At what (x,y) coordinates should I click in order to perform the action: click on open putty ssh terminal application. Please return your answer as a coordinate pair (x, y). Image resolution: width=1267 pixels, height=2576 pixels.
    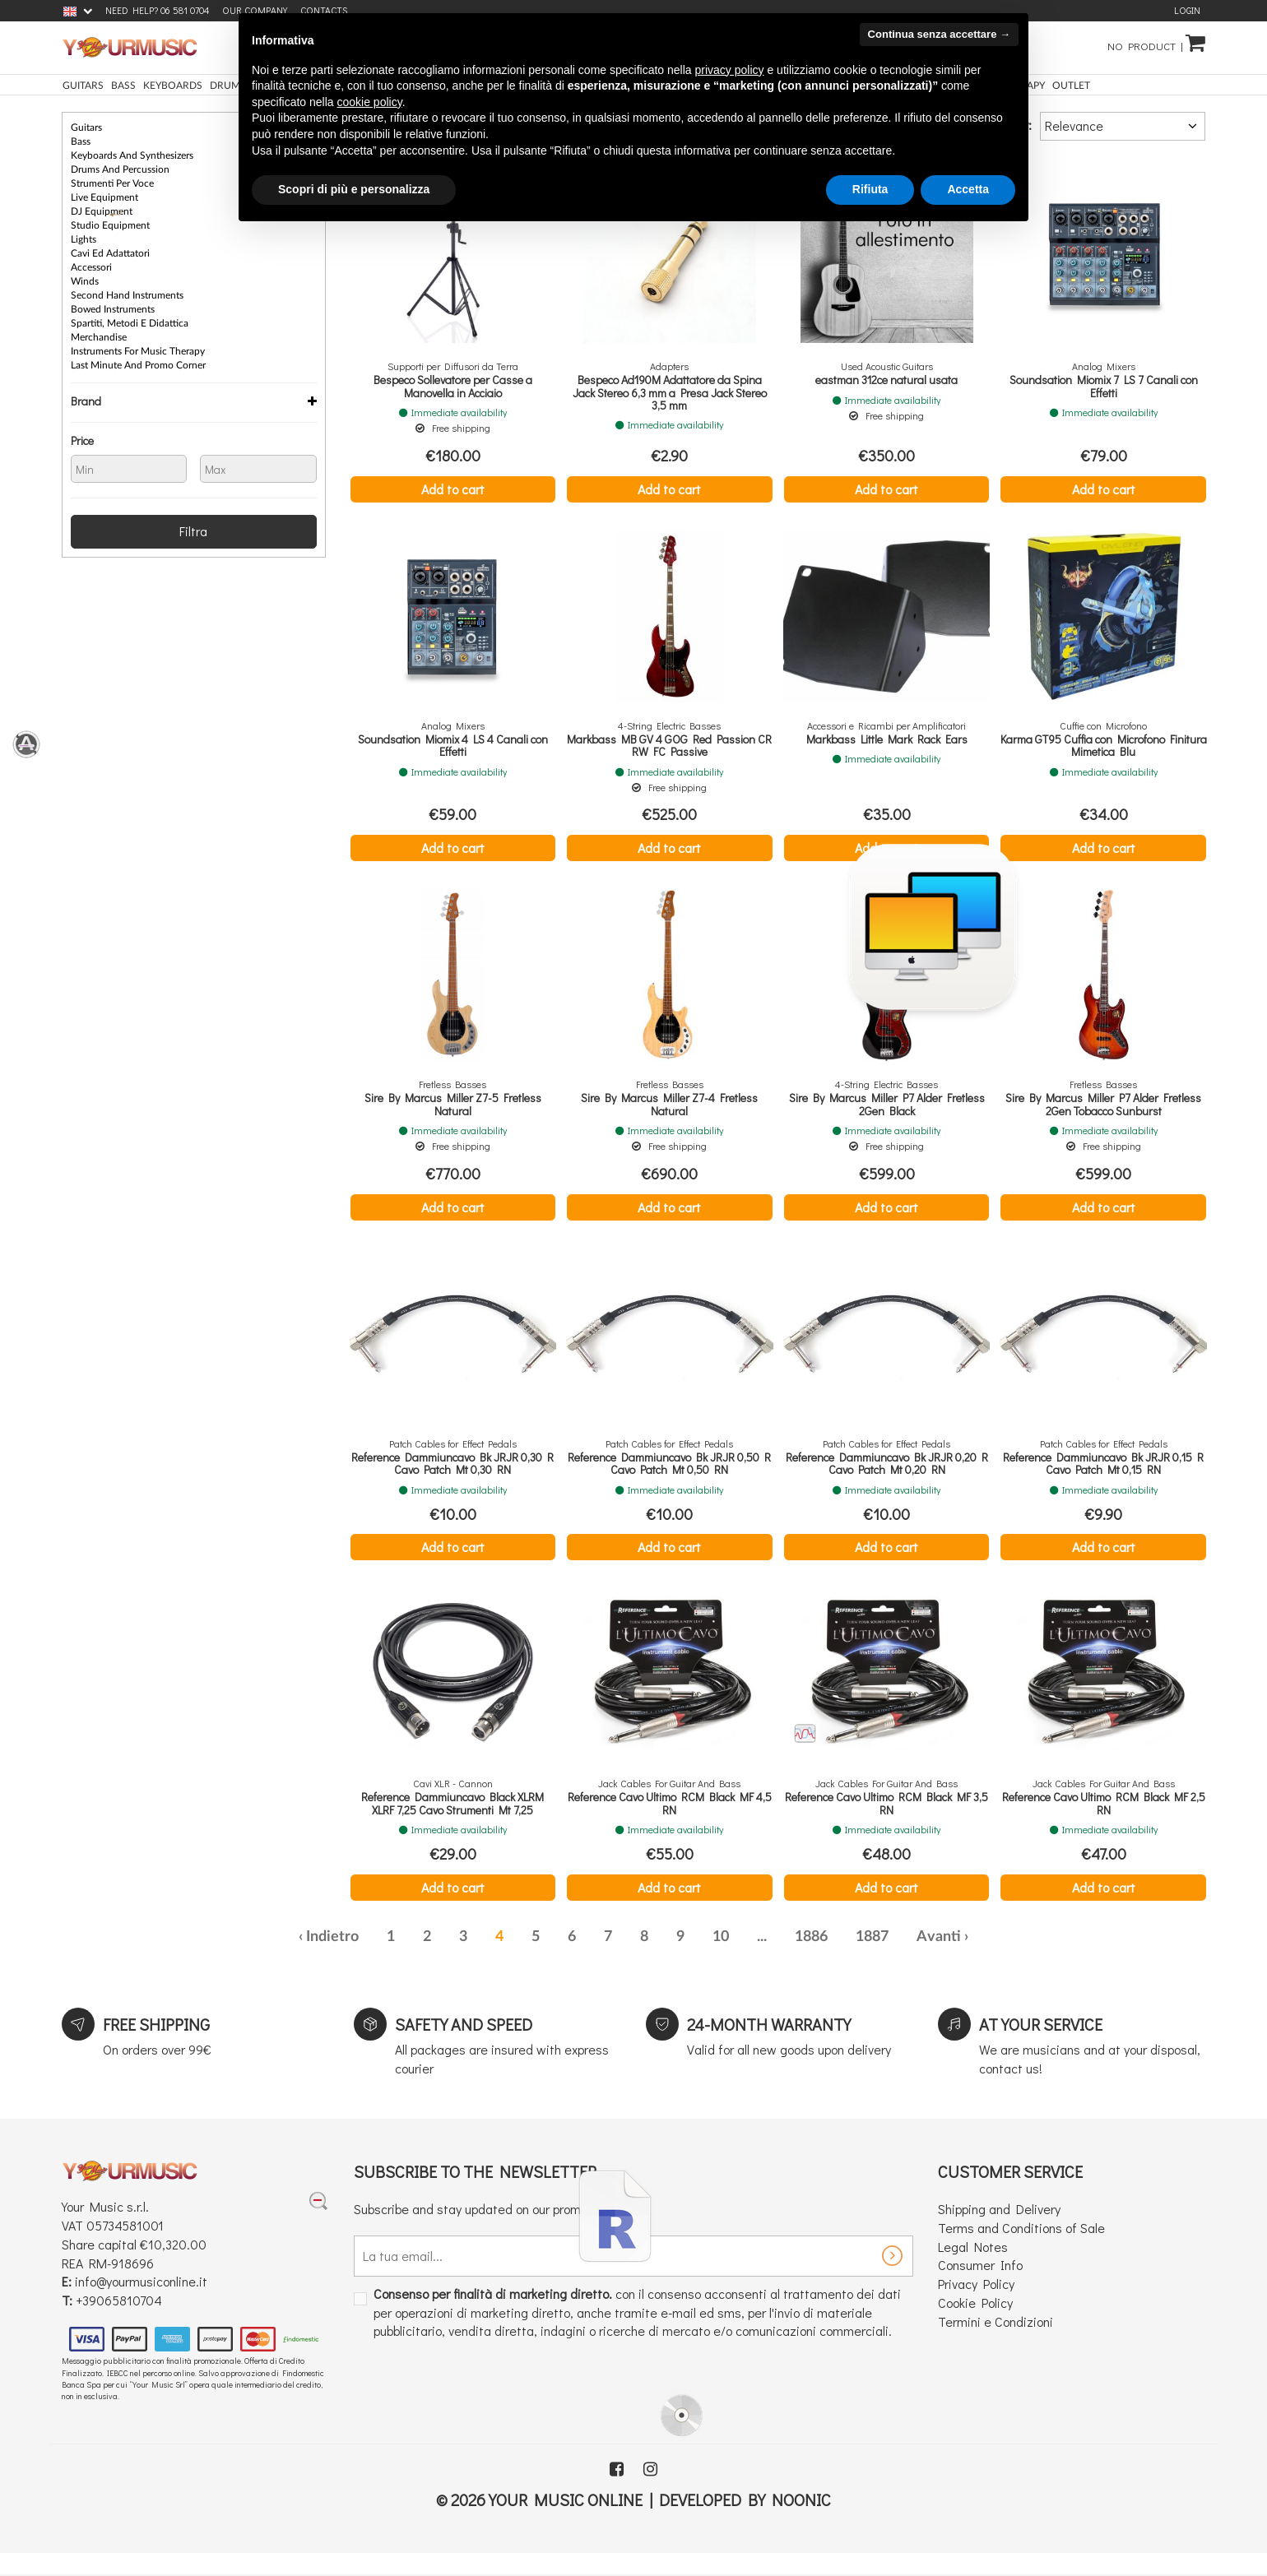
    Looking at the image, I should click on (933, 927).